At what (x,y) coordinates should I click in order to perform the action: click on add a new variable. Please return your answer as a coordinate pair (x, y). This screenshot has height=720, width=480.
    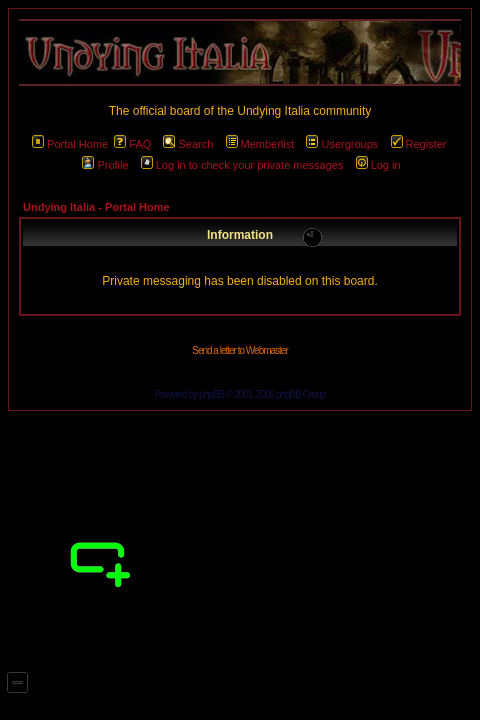
    Looking at the image, I should click on (97, 557).